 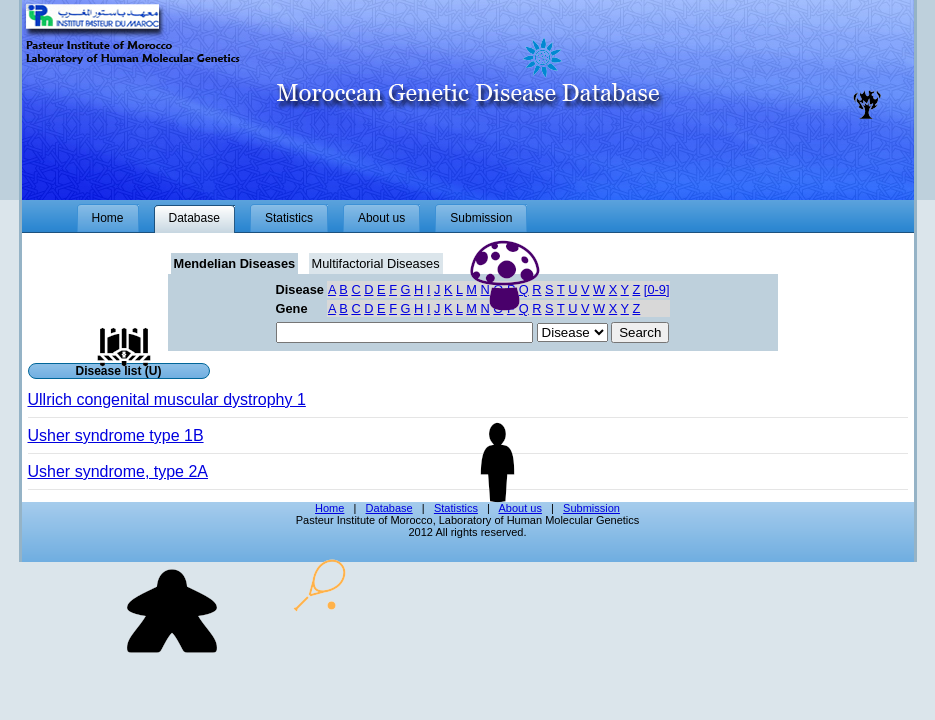 I want to click on power-up or bonus item in a game, so click(x=505, y=275).